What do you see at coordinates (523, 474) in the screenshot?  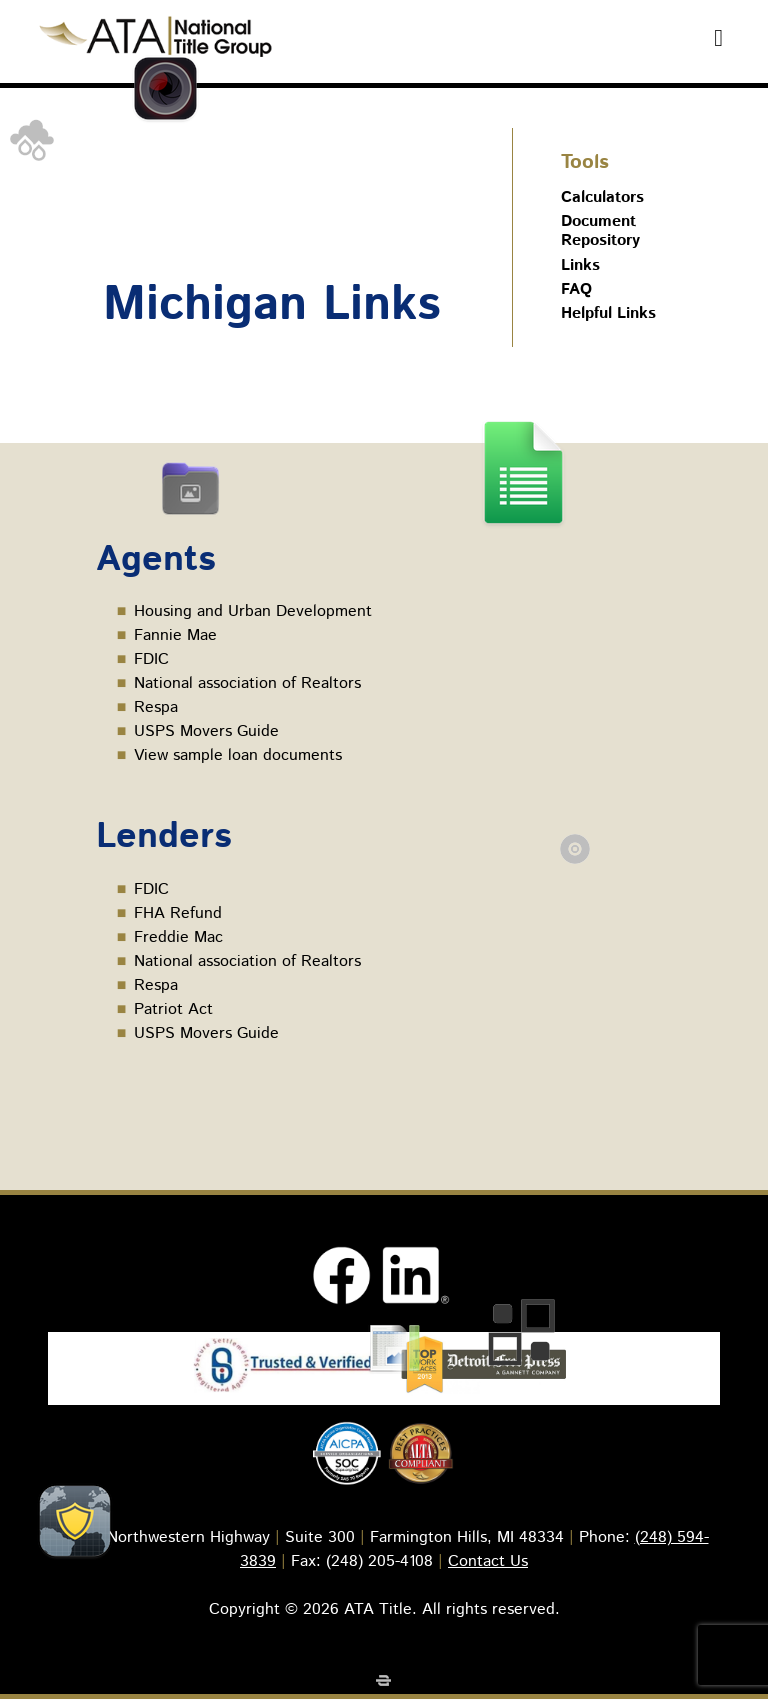 I see `google forms file or document` at bounding box center [523, 474].